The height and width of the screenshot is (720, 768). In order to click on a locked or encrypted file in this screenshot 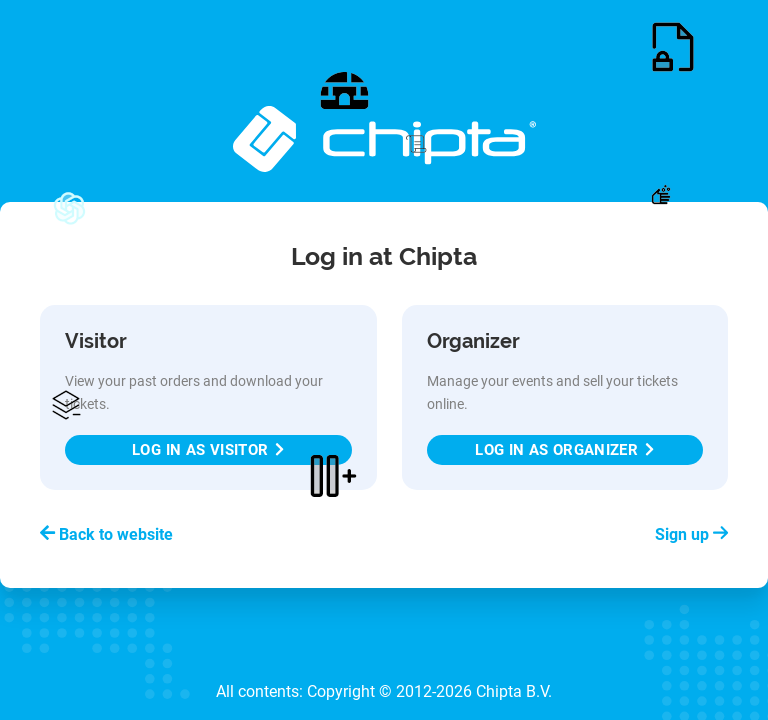, I will do `click(673, 47)`.